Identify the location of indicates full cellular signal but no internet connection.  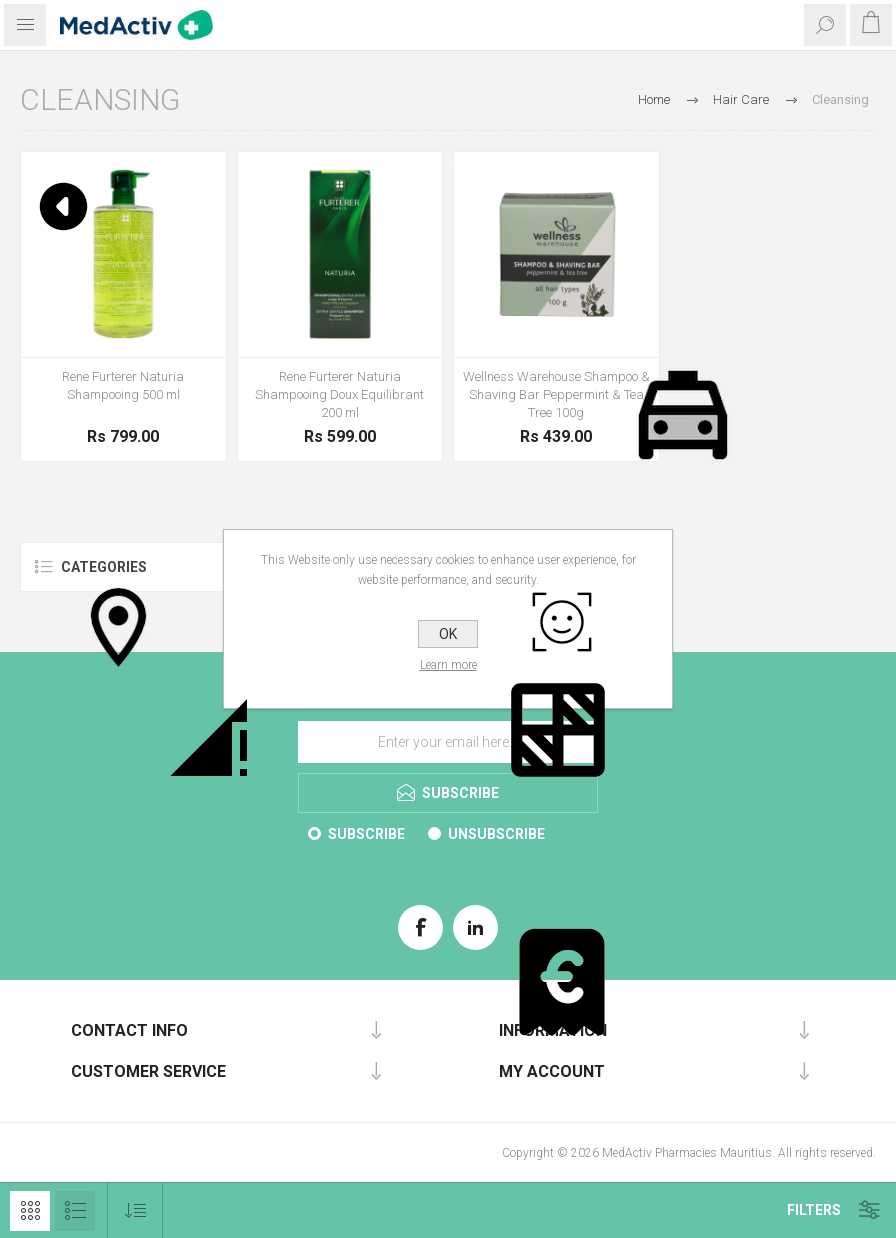
(208, 737).